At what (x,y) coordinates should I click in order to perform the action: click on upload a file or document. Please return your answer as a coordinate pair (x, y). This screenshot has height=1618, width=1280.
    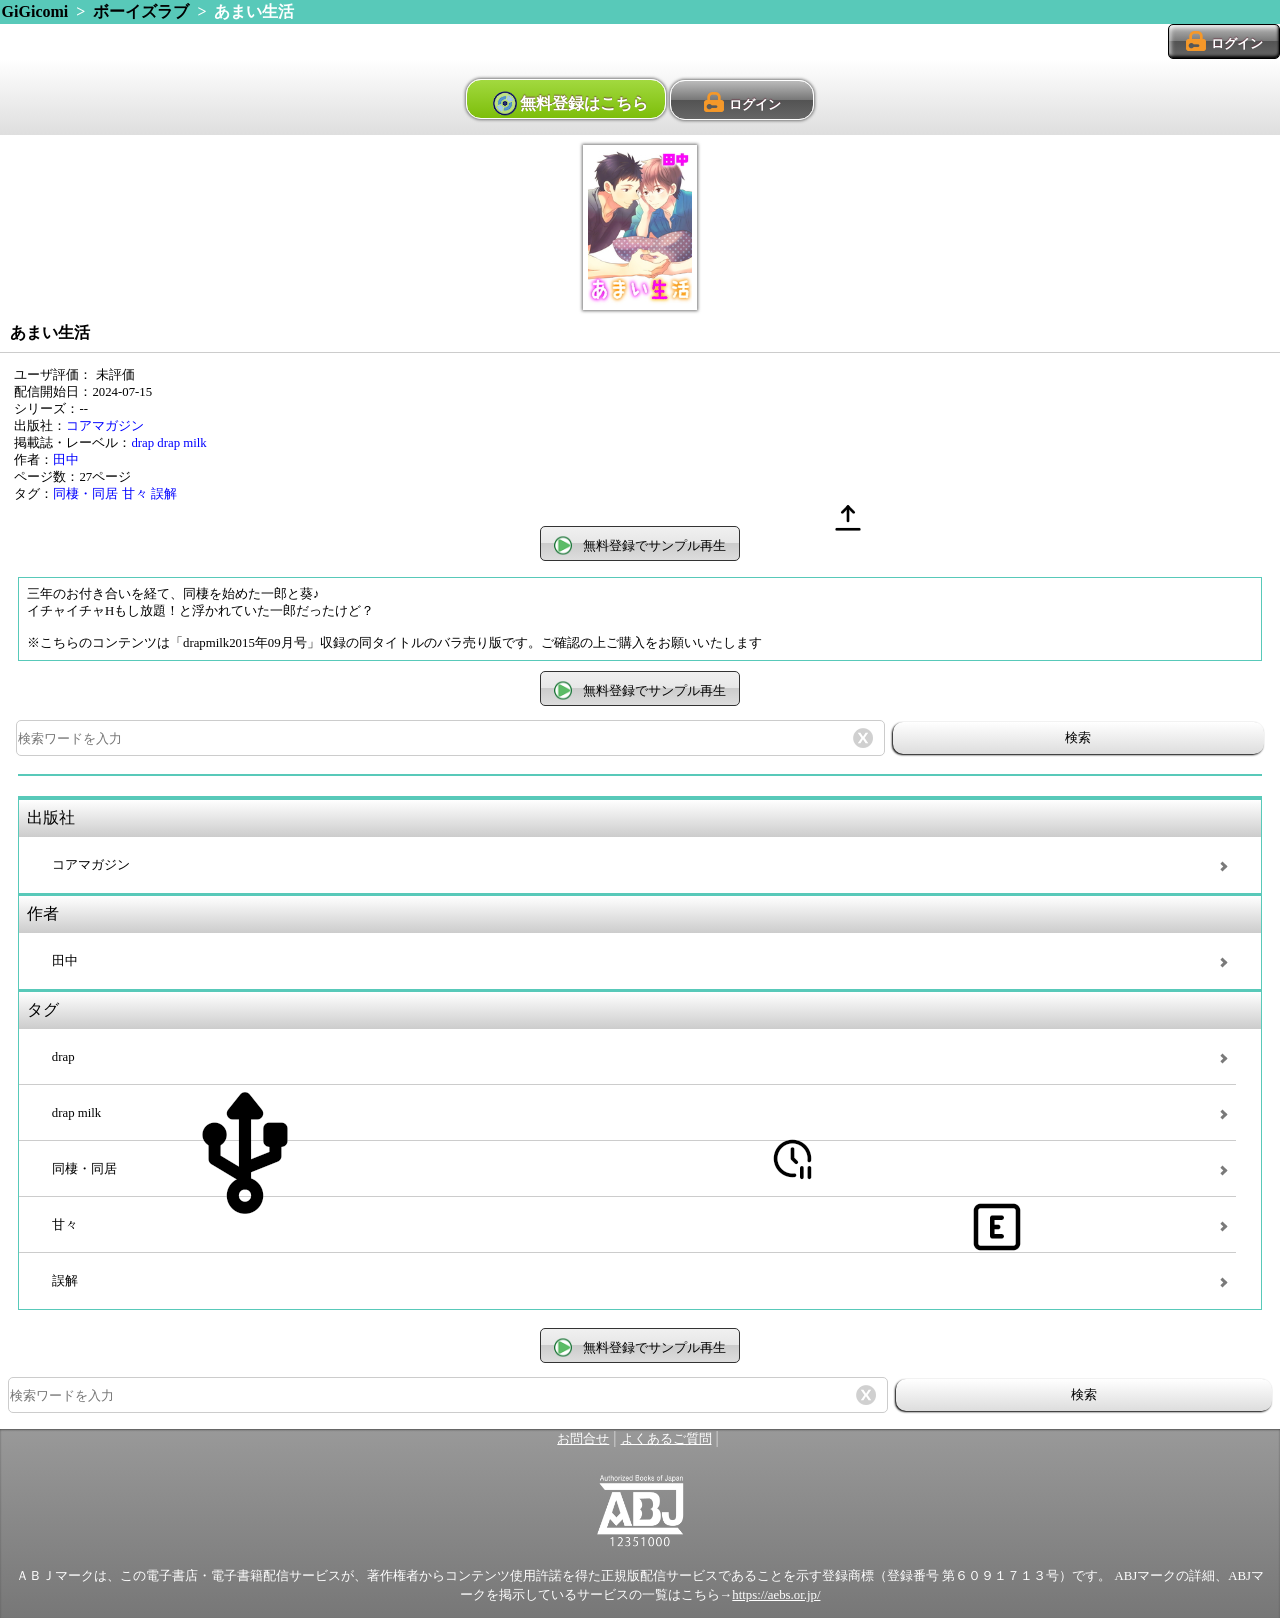
    Looking at the image, I should click on (848, 518).